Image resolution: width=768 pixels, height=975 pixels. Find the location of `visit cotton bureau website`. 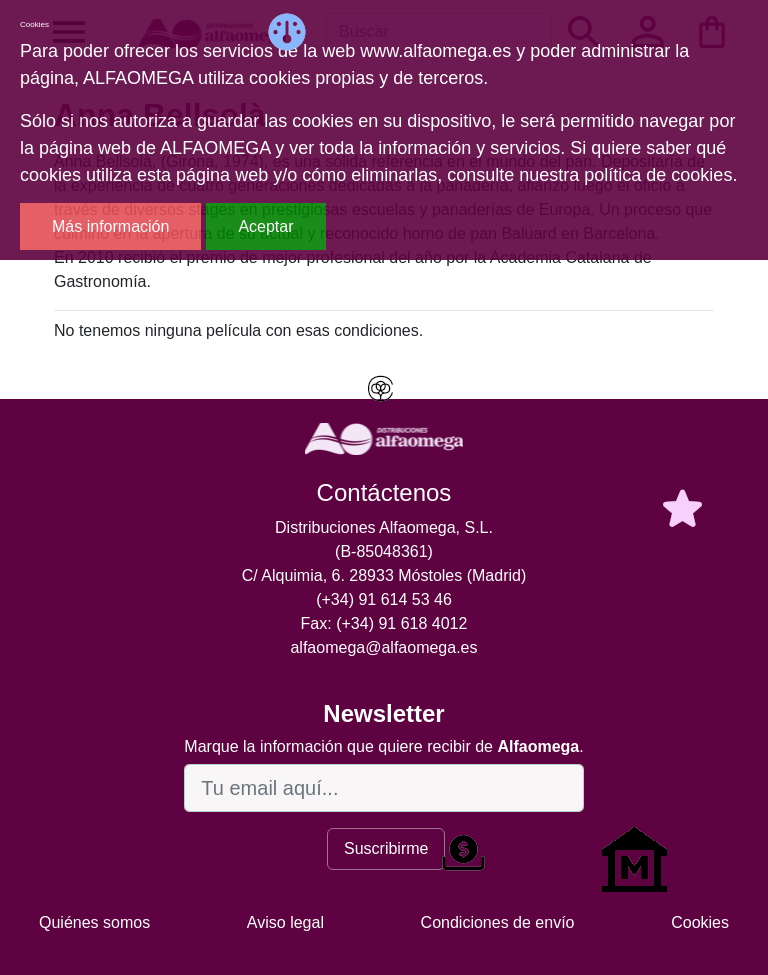

visit cotton bureau website is located at coordinates (380, 388).